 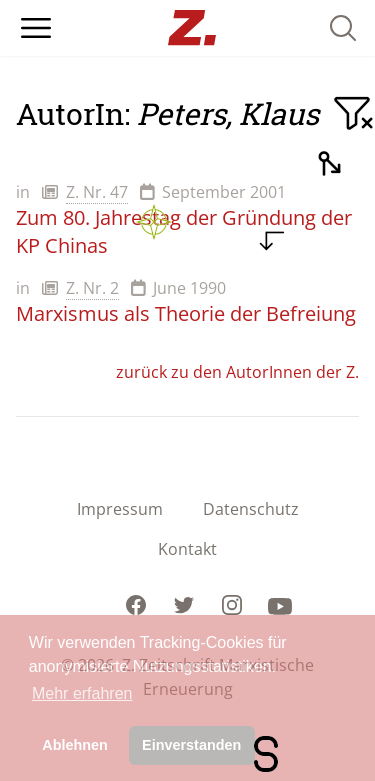 What do you see at coordinates (154, 222) in the screenshot?
I see `access navigation or directional features` at bounding box center [154, 222].